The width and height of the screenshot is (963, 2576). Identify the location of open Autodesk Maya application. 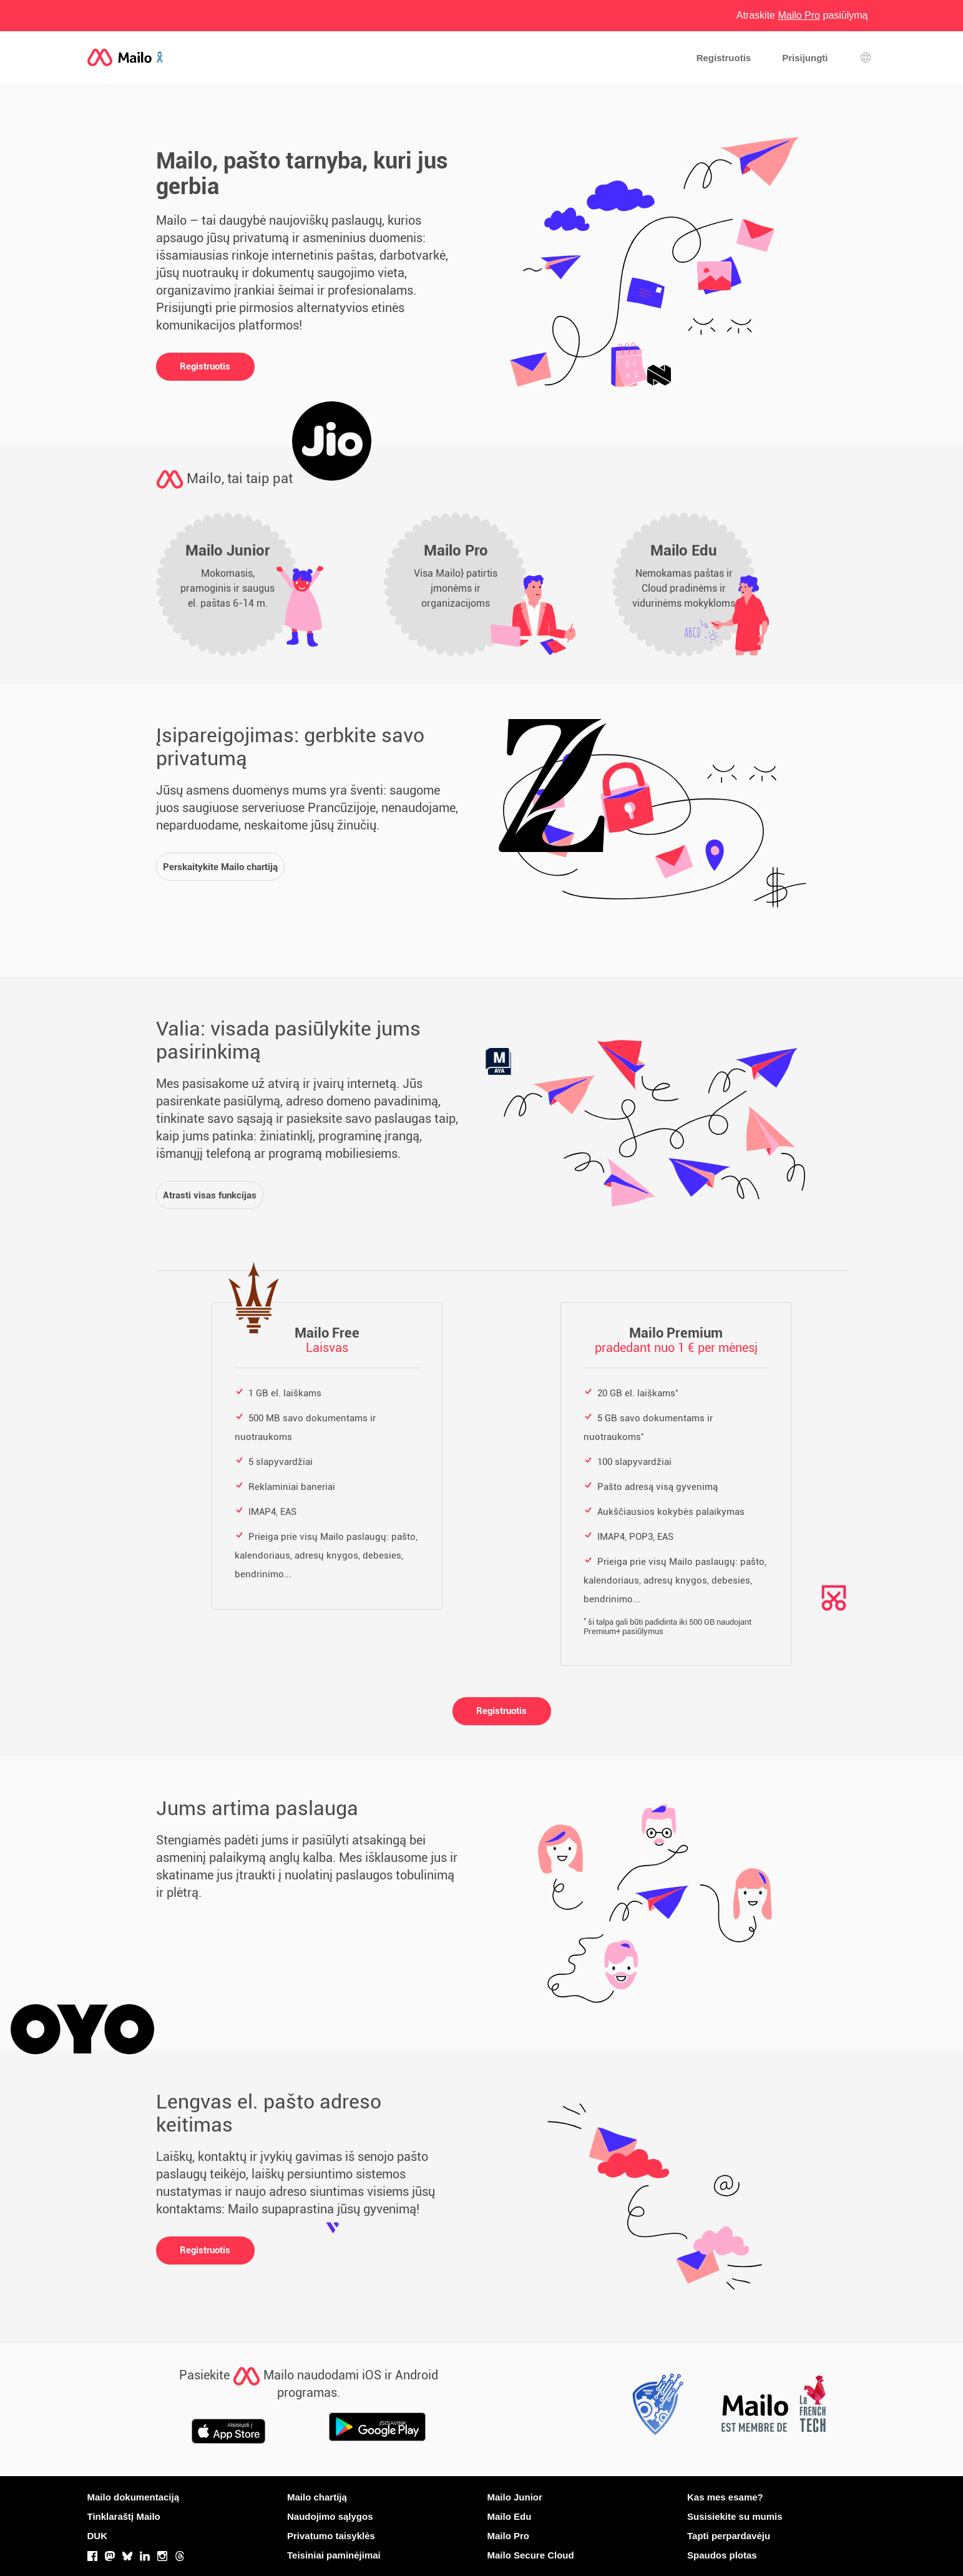
(498, 1061).